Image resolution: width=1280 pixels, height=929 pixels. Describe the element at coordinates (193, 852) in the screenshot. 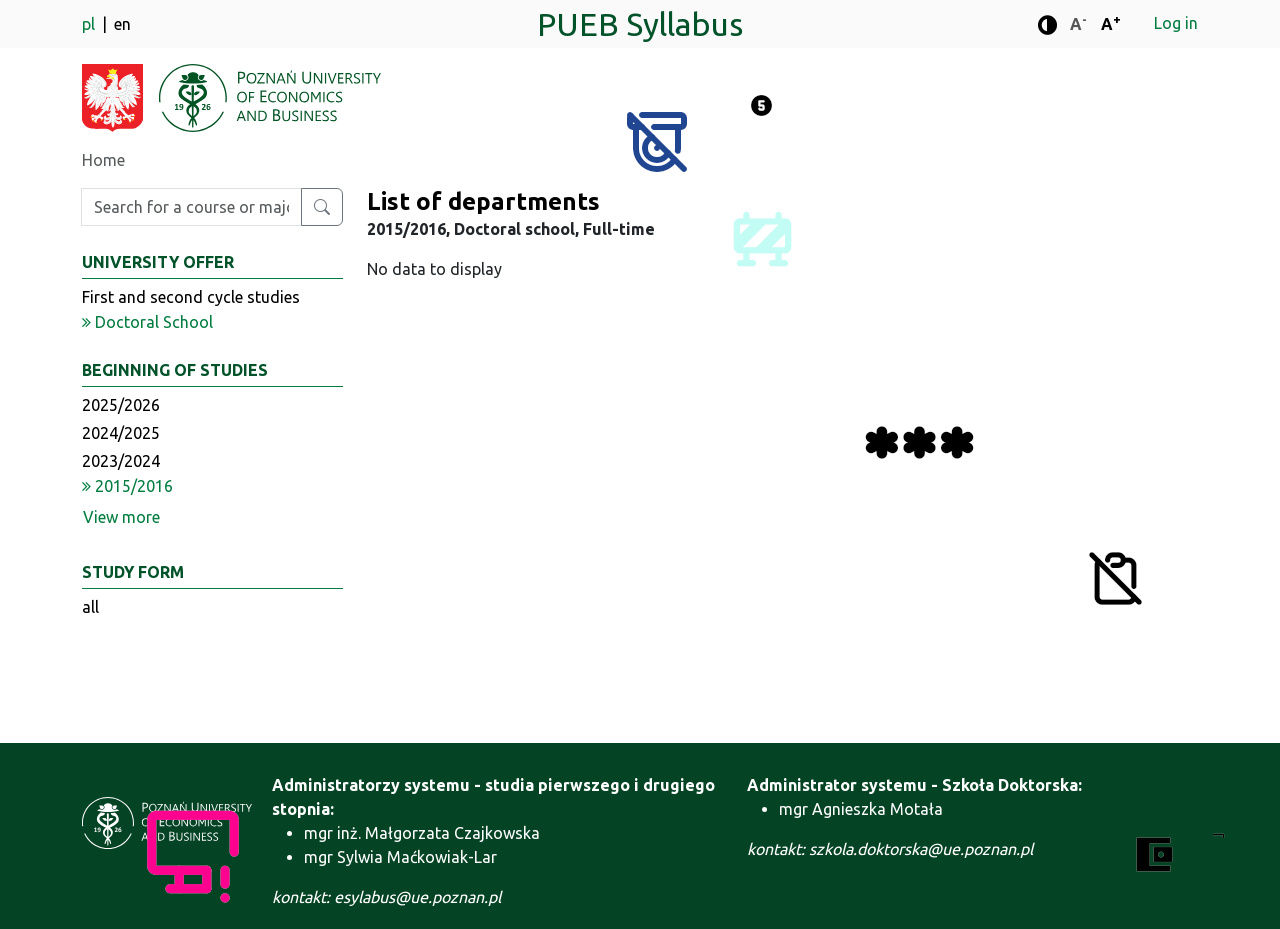

I see `indicates a desktop device error or warning` at that location.